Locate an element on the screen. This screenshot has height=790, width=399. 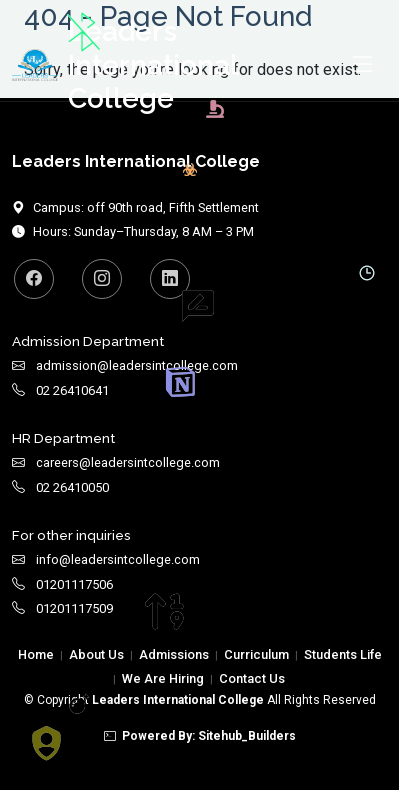
bluetooth is disabled or unavailable is located at coordinates (82, 32).